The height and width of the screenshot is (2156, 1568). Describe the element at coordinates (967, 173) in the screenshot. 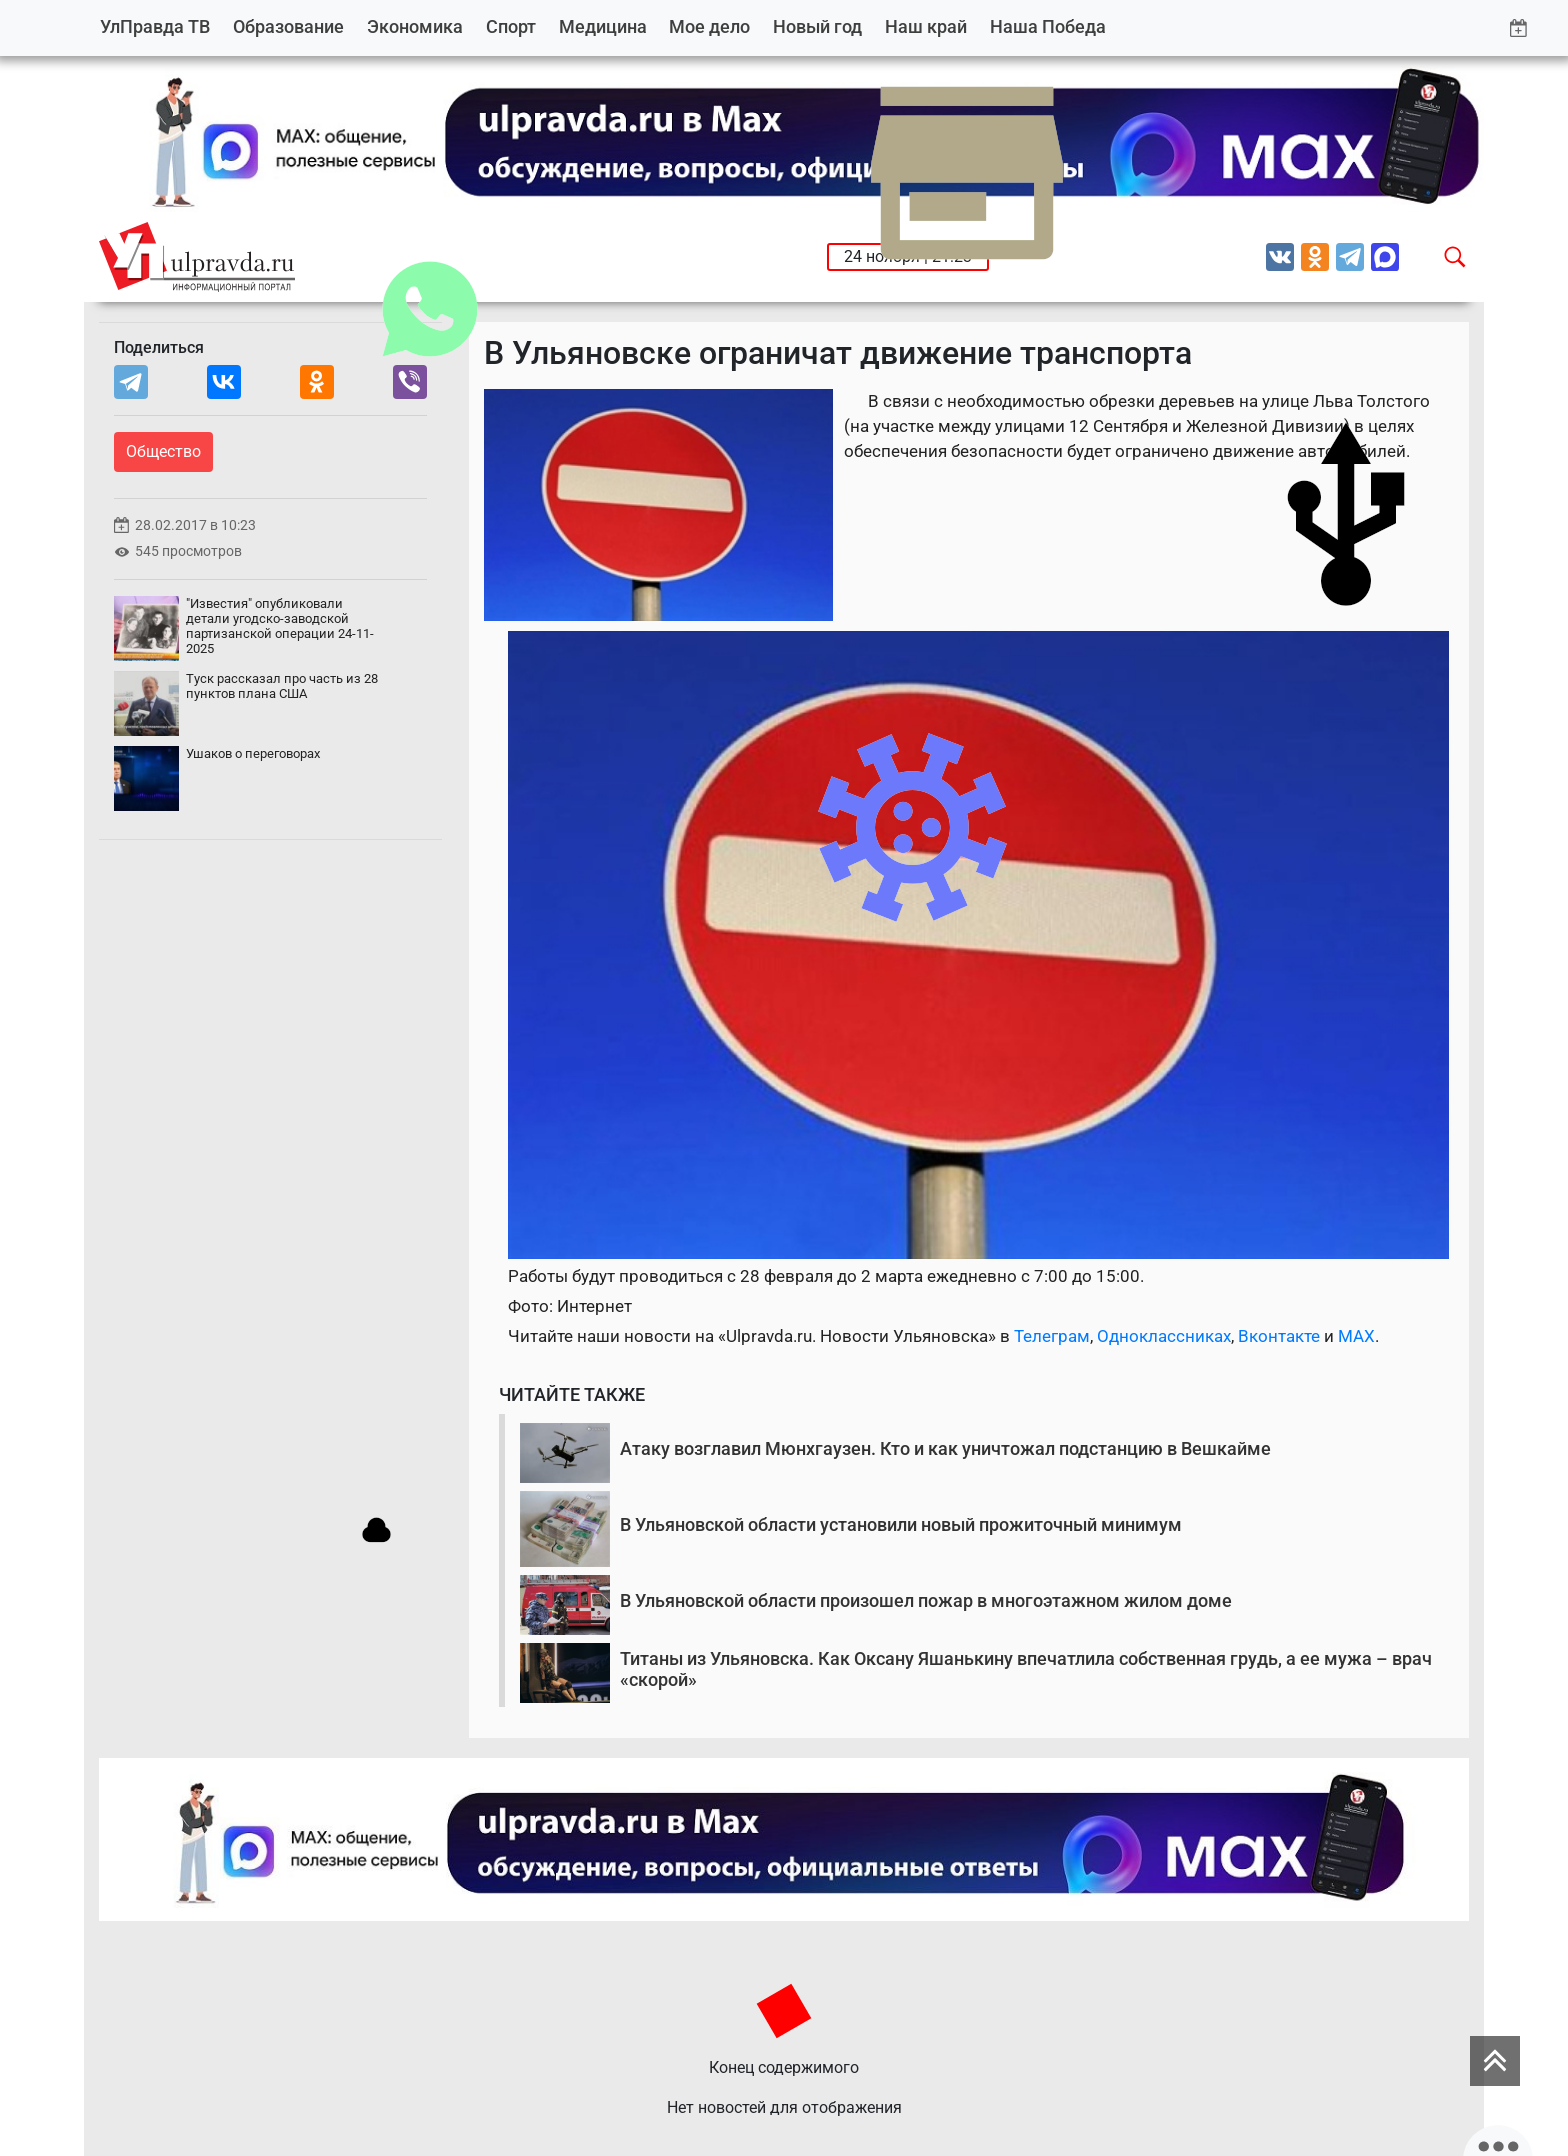

I see `access the store or shop section` at that location.